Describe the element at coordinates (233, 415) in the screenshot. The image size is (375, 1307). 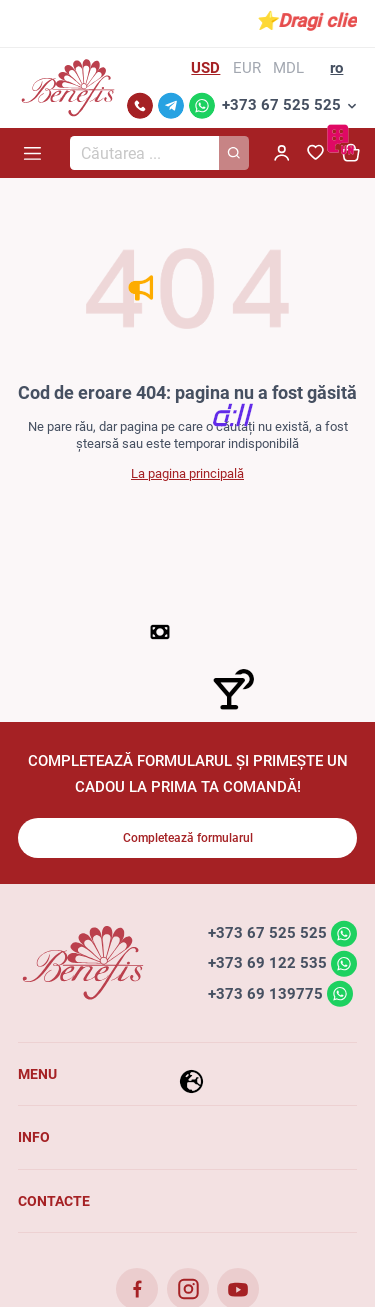
I see `cmplid brand logo` at that location.